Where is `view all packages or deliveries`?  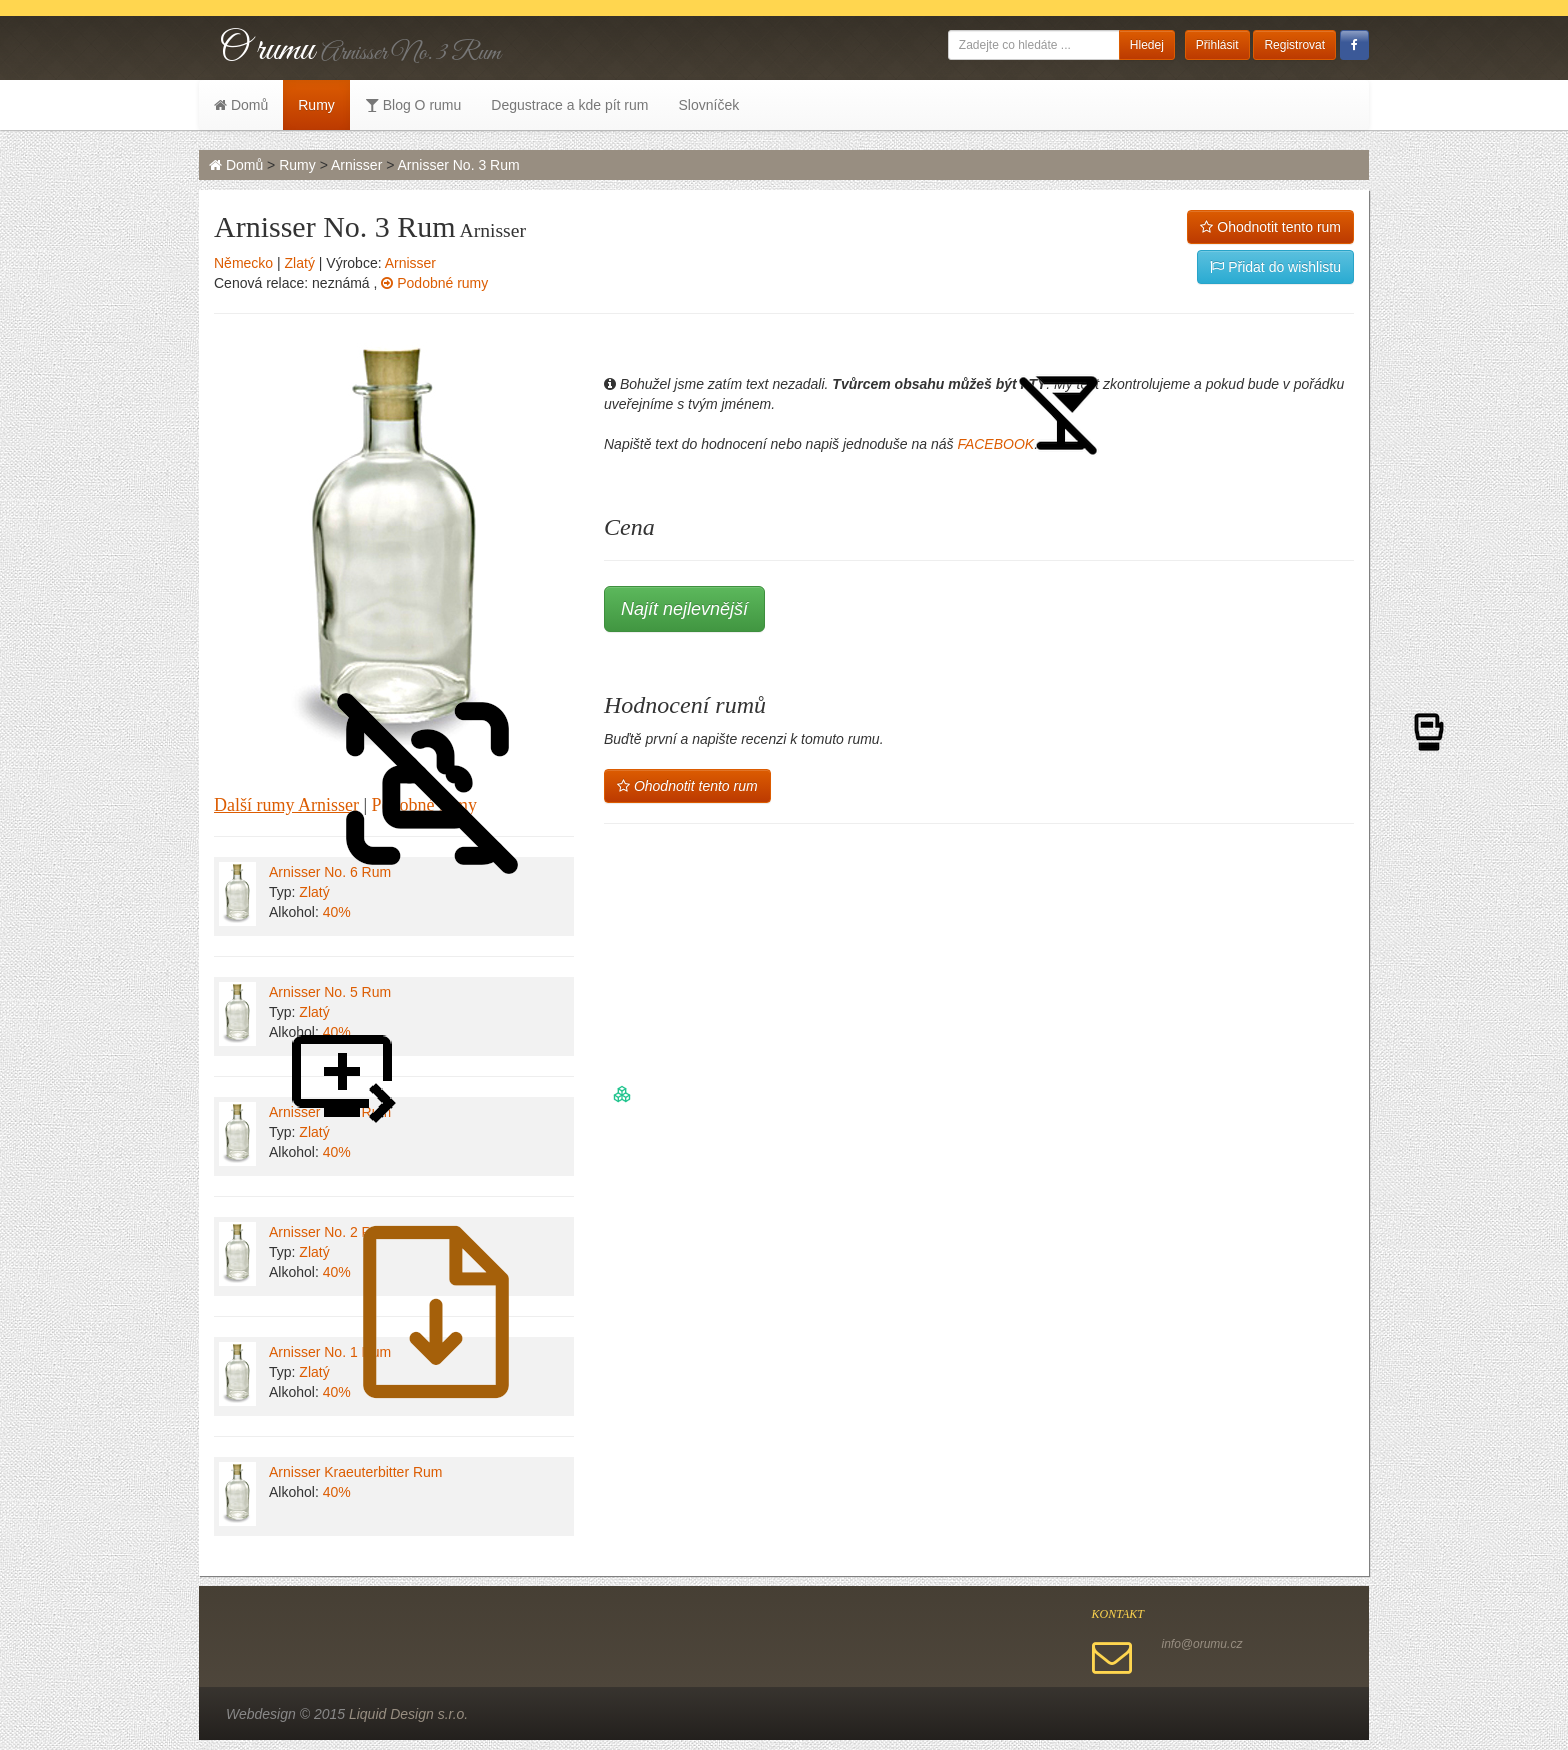
view all packages or deliveries is located at coordinates (622, 1094).